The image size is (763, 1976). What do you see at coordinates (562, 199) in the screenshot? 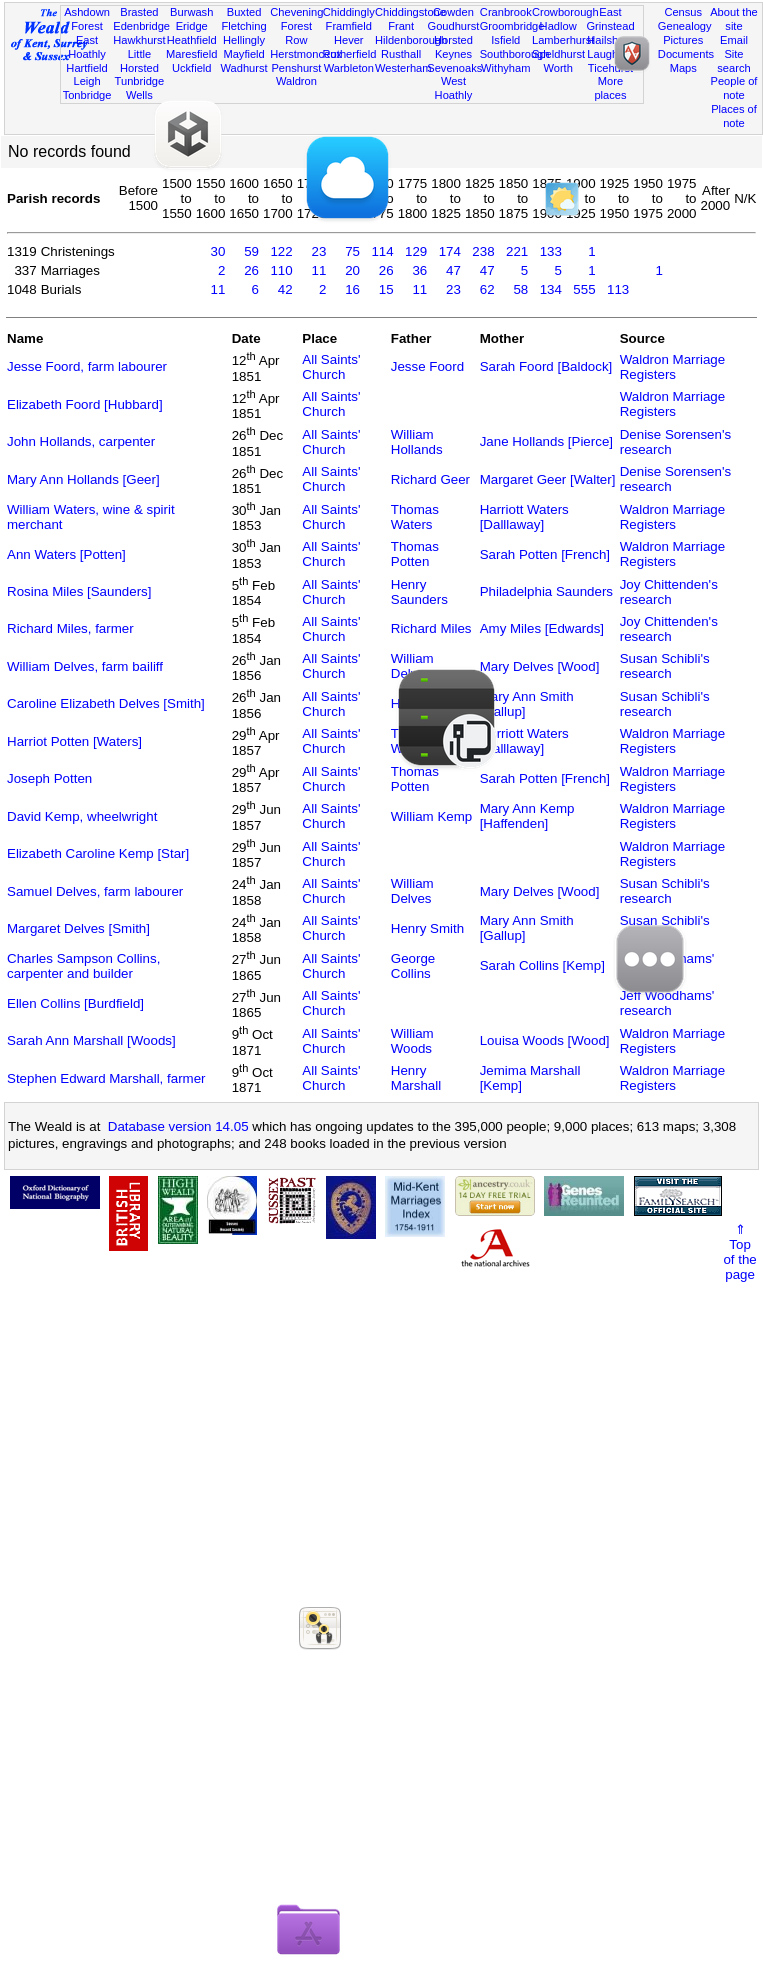
I see `open the weather app` at bounding box center [562, 199].